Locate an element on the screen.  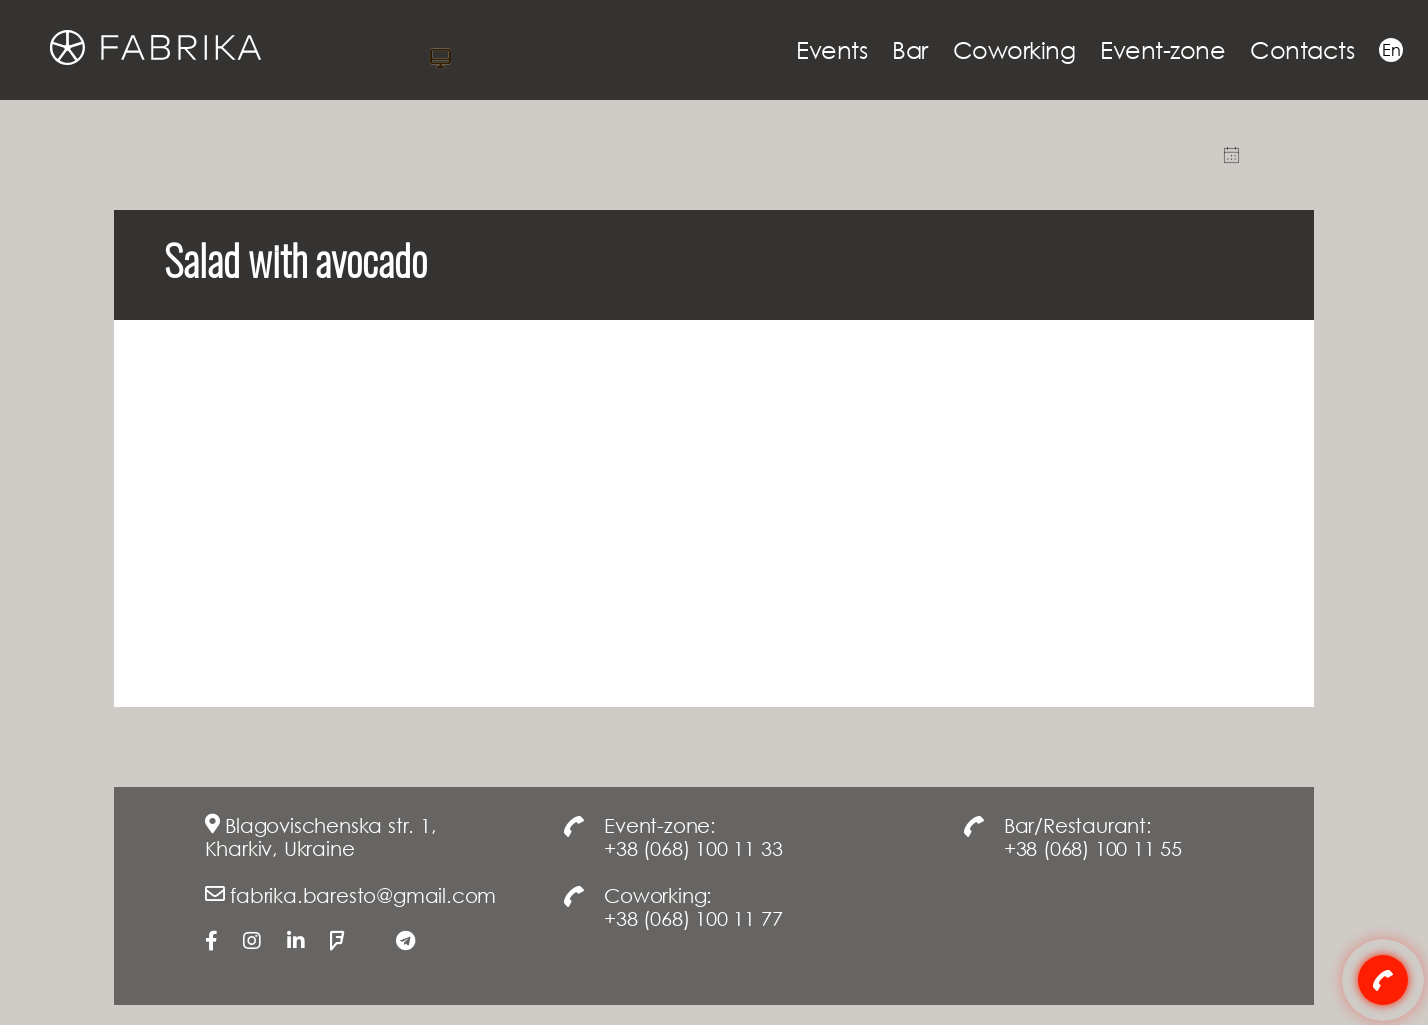
view calendar events is located at coordinates (1231, 155).